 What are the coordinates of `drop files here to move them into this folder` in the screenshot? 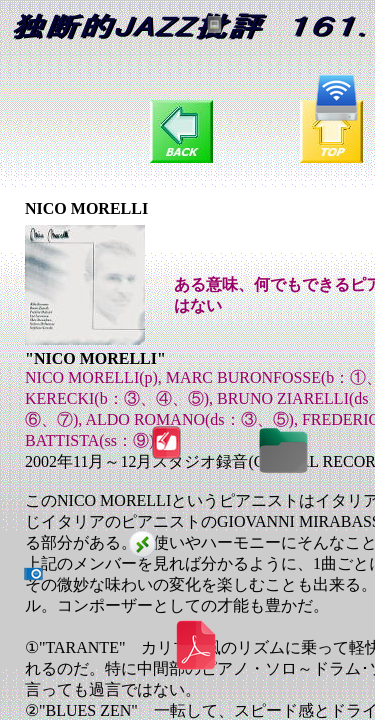 It's located at (283, 450).